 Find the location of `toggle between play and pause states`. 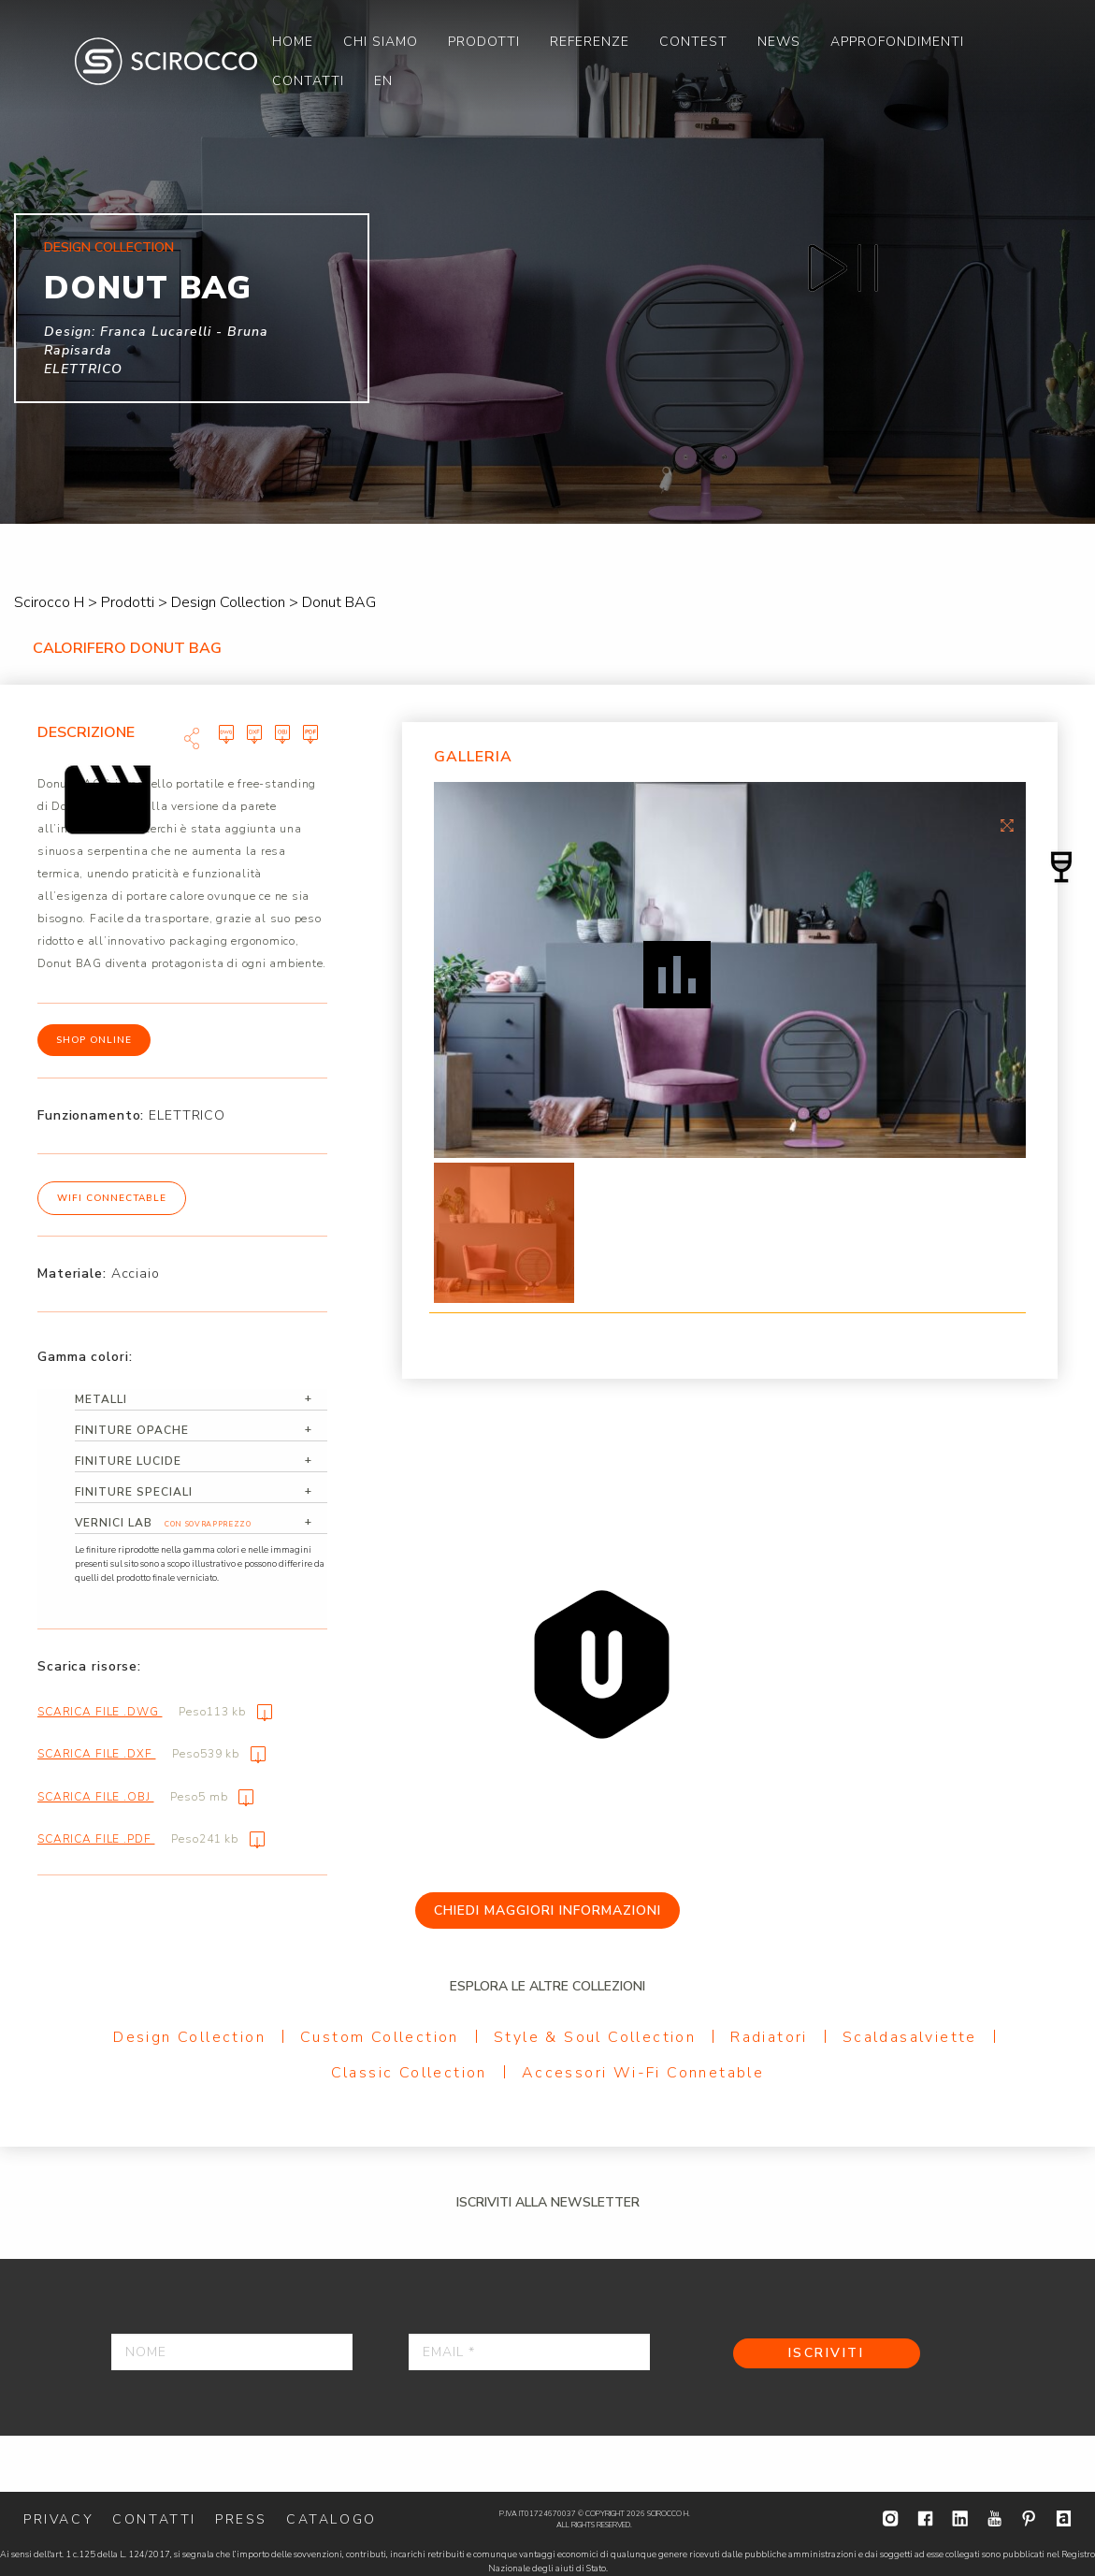

toggle between play and pause states is located at coordinates (843, 268).